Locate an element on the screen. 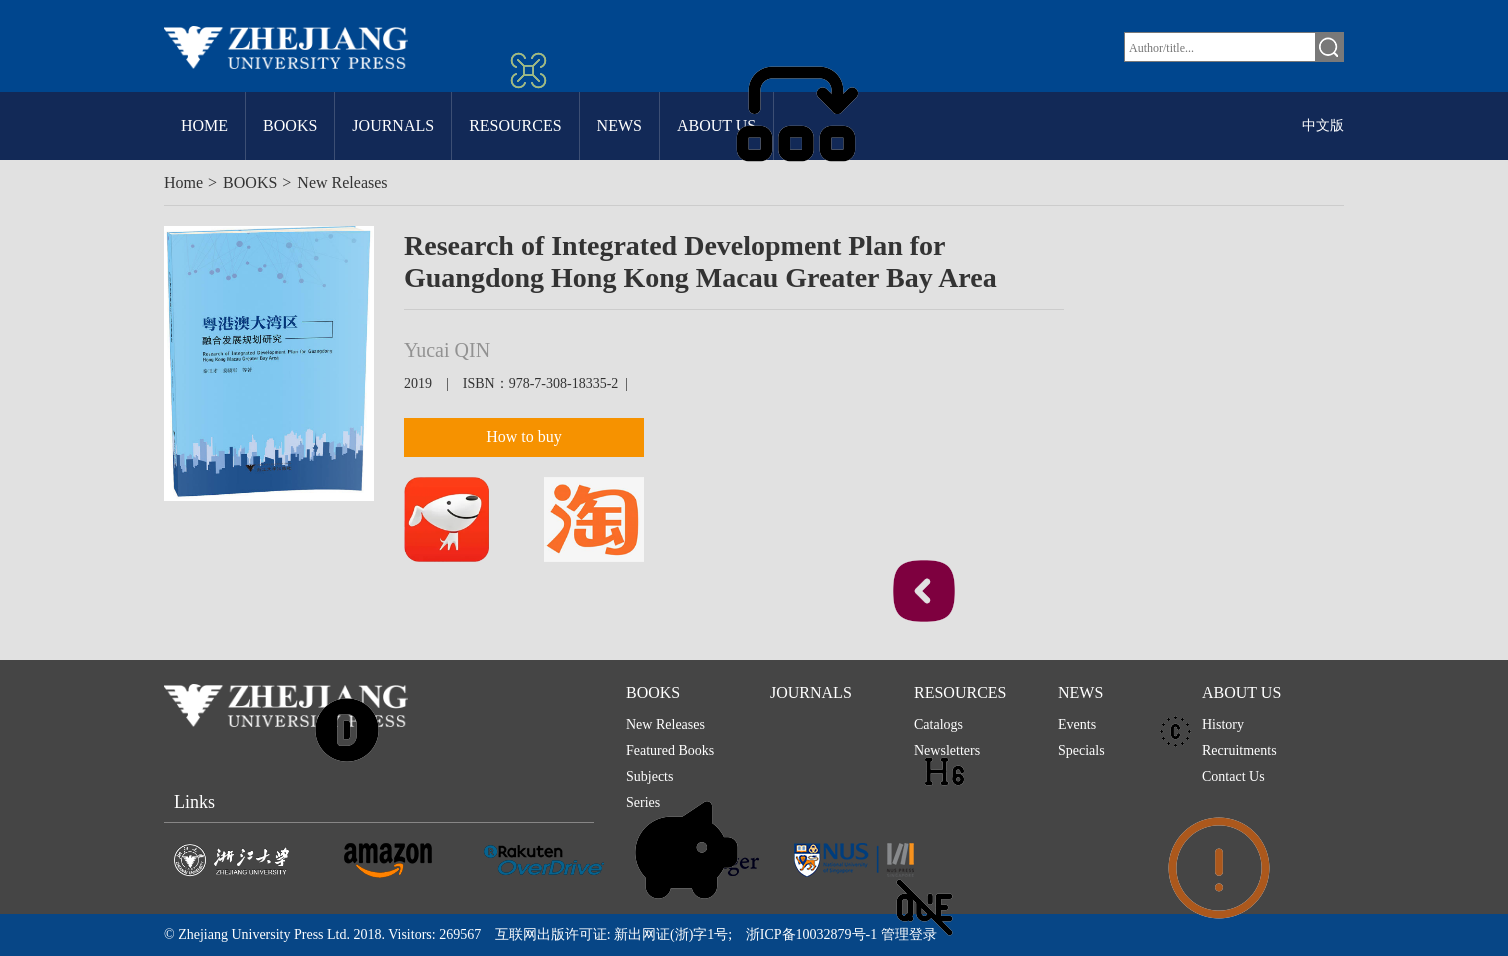 Image resolution: width=1508 pixels, height=956 pixels. access savings or piggy bank feature is located at coordinates (686, 852).